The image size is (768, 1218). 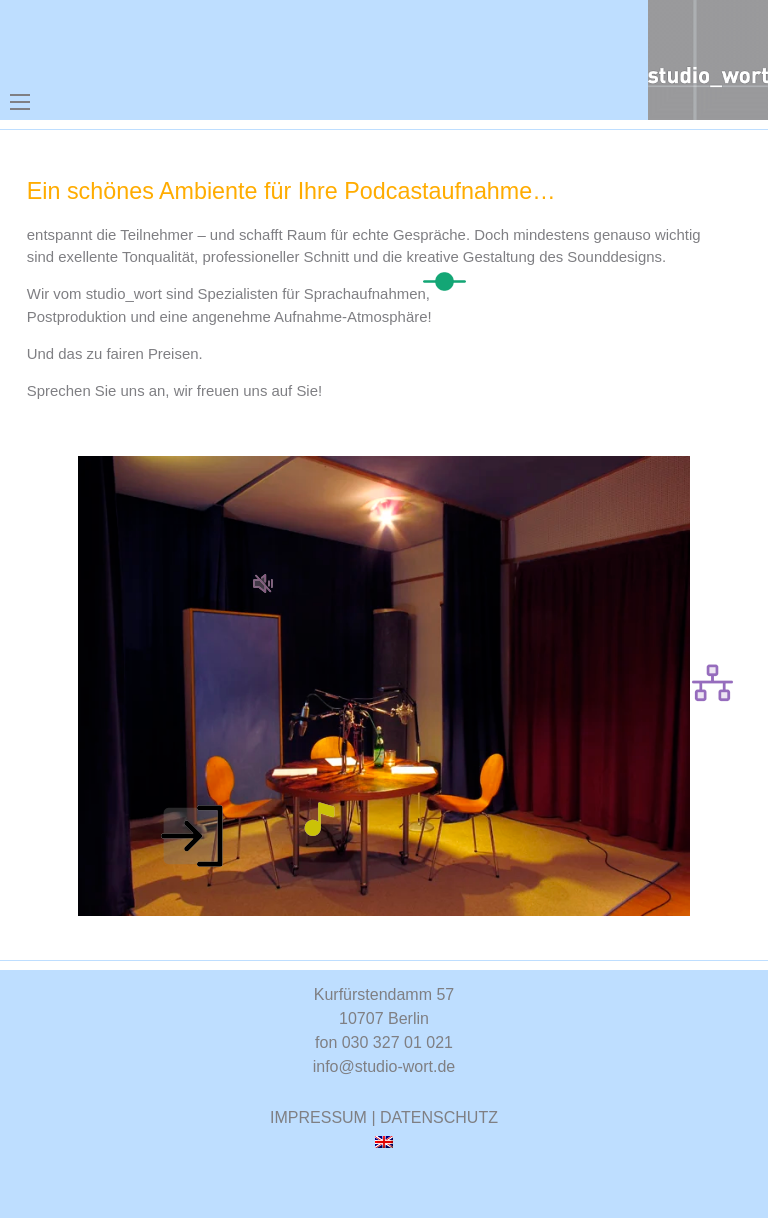 What do you see at coordinates (262, 583) in the screenshot?
I see `mute audio or sound` at bounding box center [262, 583].